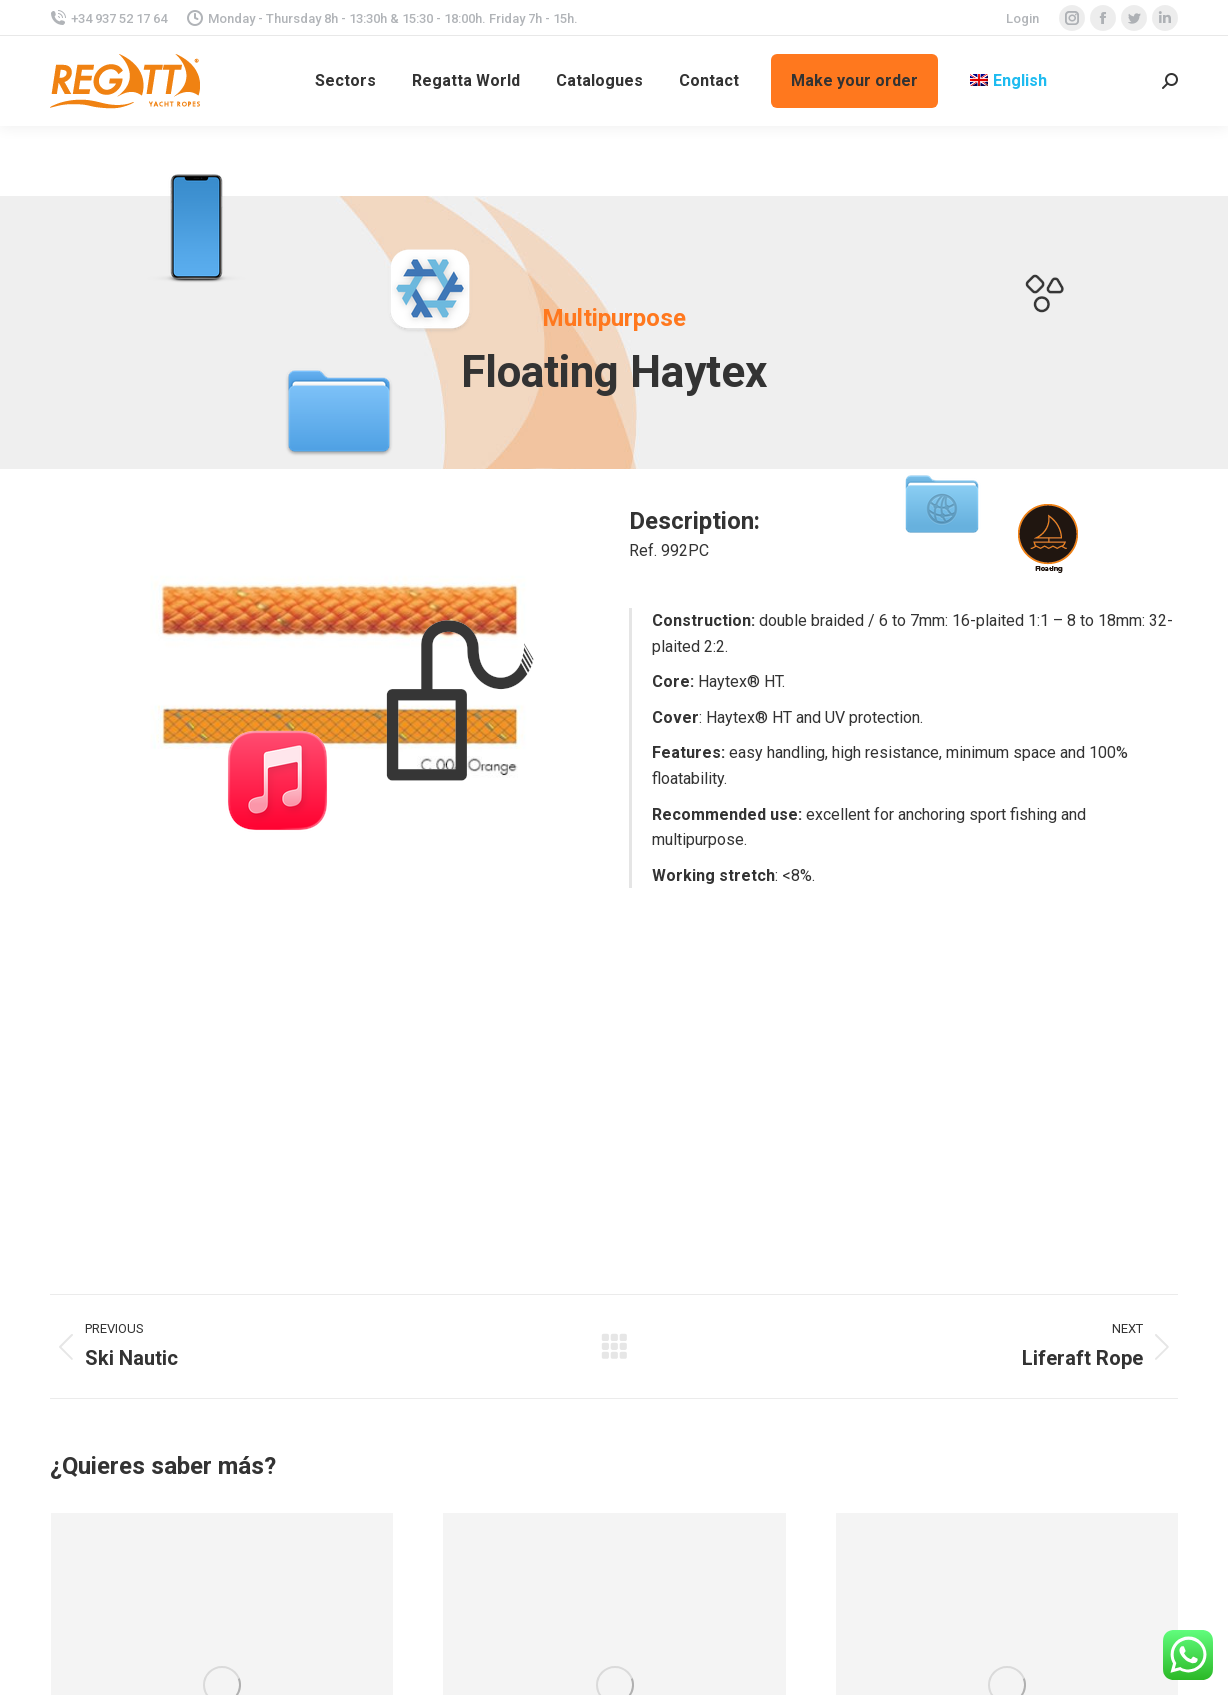 The height and width of the screenshot is (1695, 1228). Describe the element at coordinates (196, 228) in the screenshot. I see `iPhone XS Max device connected to your Mac` at that location.